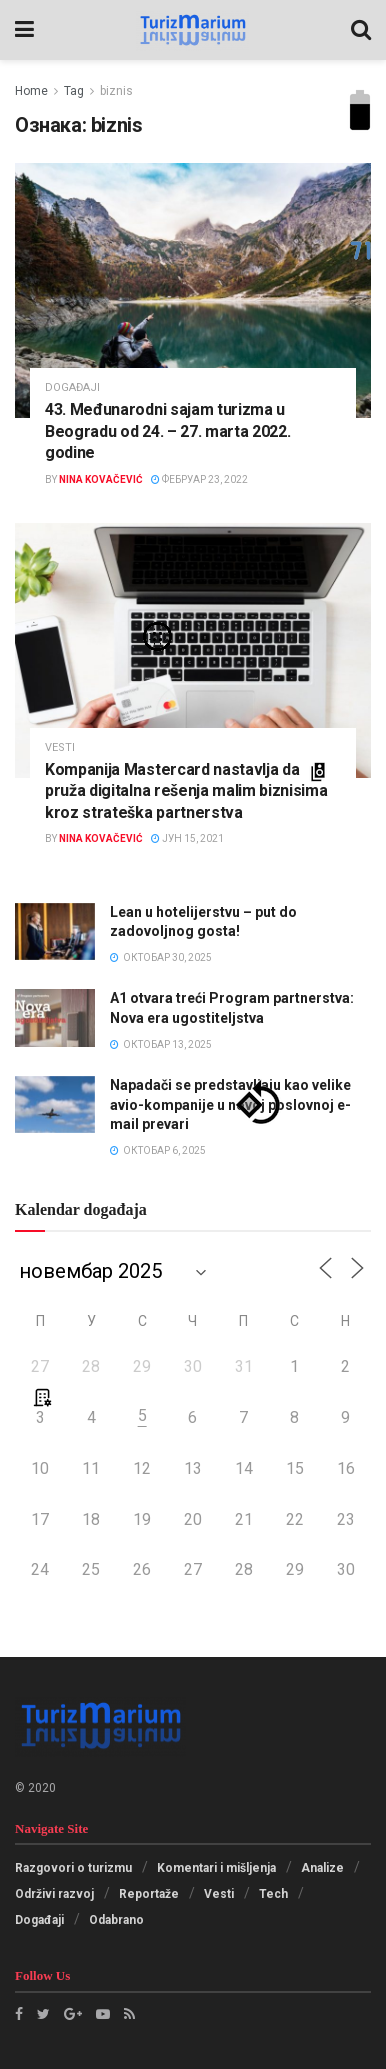 This screenshot has width=386, height=2069. What do you see at coordinates (157, 636) in the screenshot?
I see `apply circular blur effect to image` at bounding box center [157, 636].